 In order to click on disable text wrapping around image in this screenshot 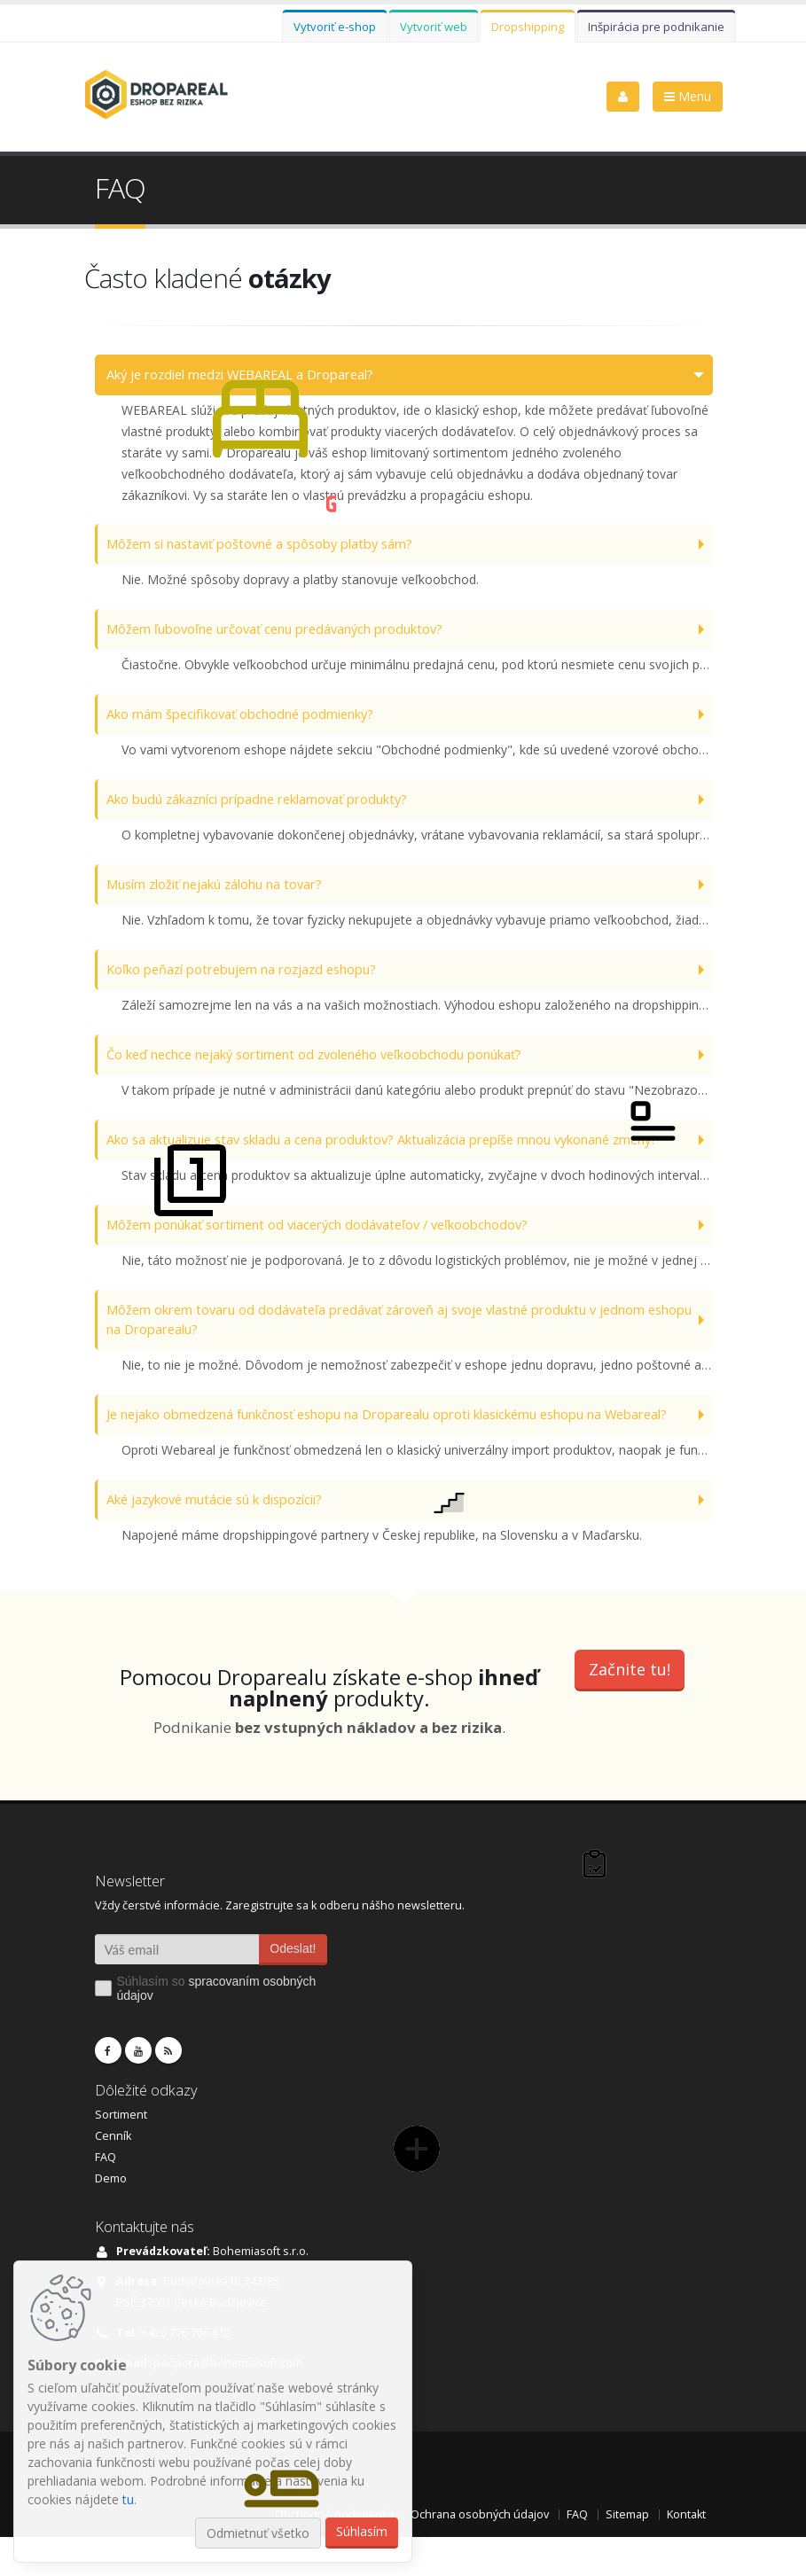, I will do `click(653, 1120)`.